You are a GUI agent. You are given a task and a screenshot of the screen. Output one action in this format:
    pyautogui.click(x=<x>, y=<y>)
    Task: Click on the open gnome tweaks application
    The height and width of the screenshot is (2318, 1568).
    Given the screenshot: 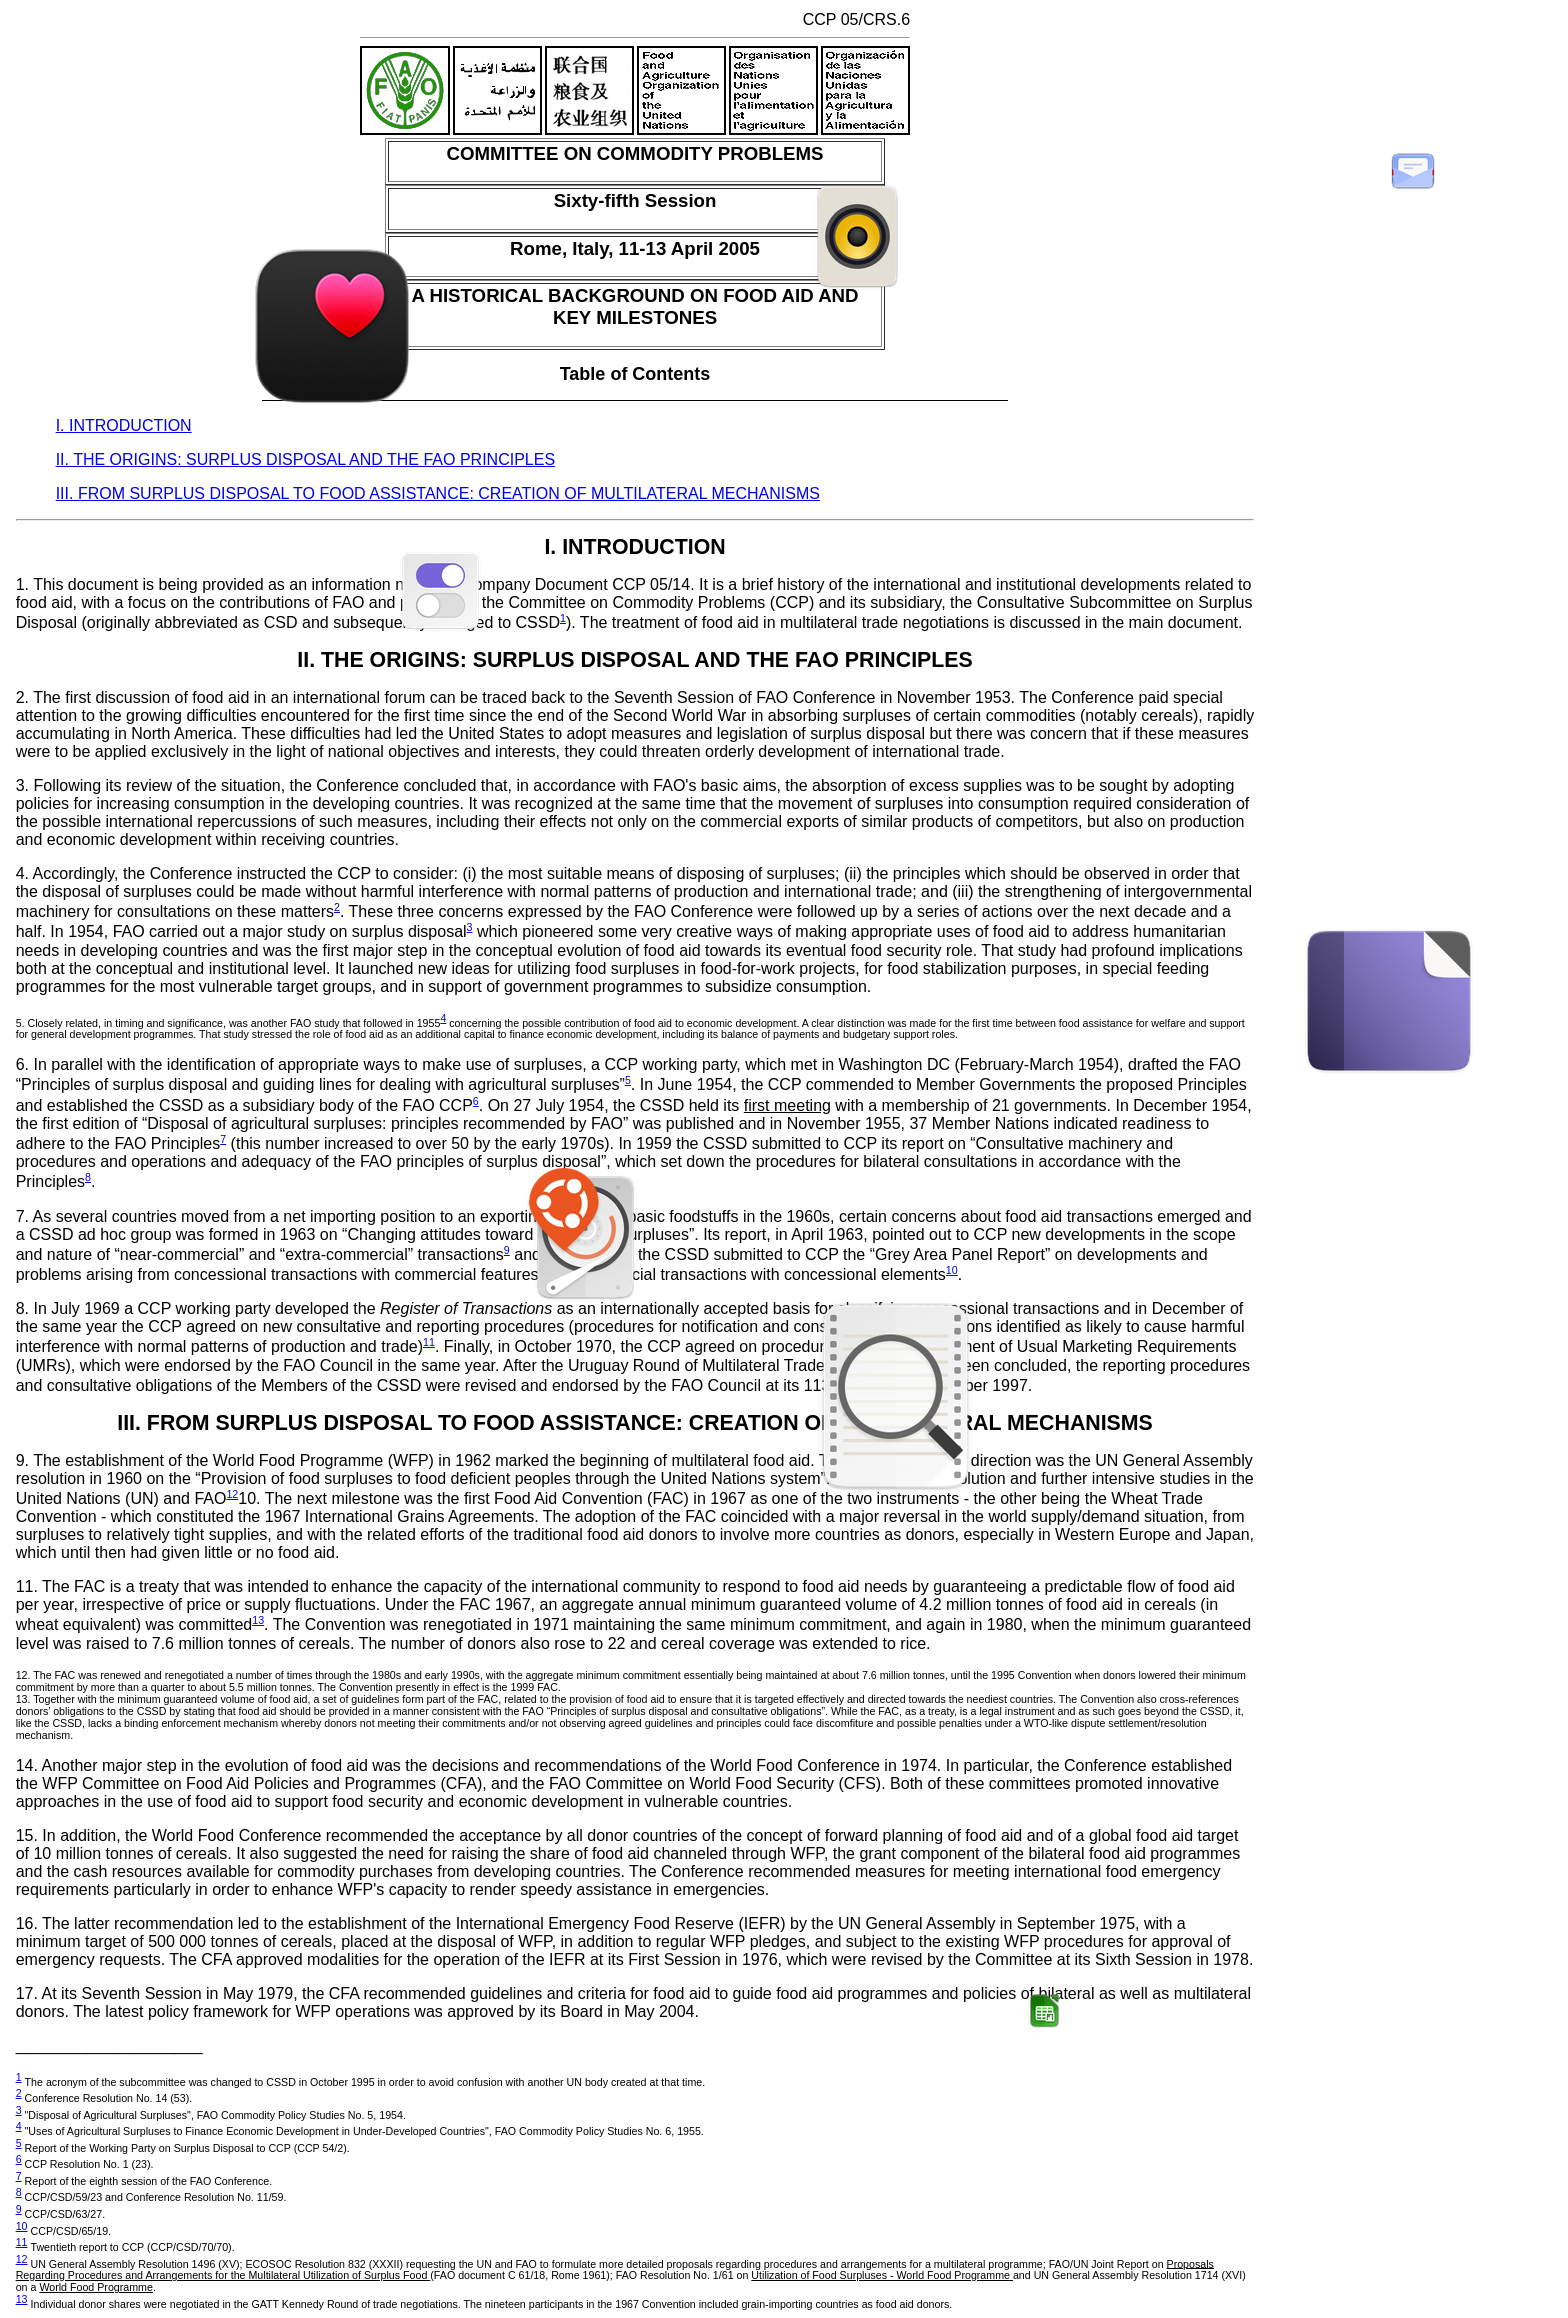 What is the action you would take?
    pyautogui.click(x=440, y=590)
    